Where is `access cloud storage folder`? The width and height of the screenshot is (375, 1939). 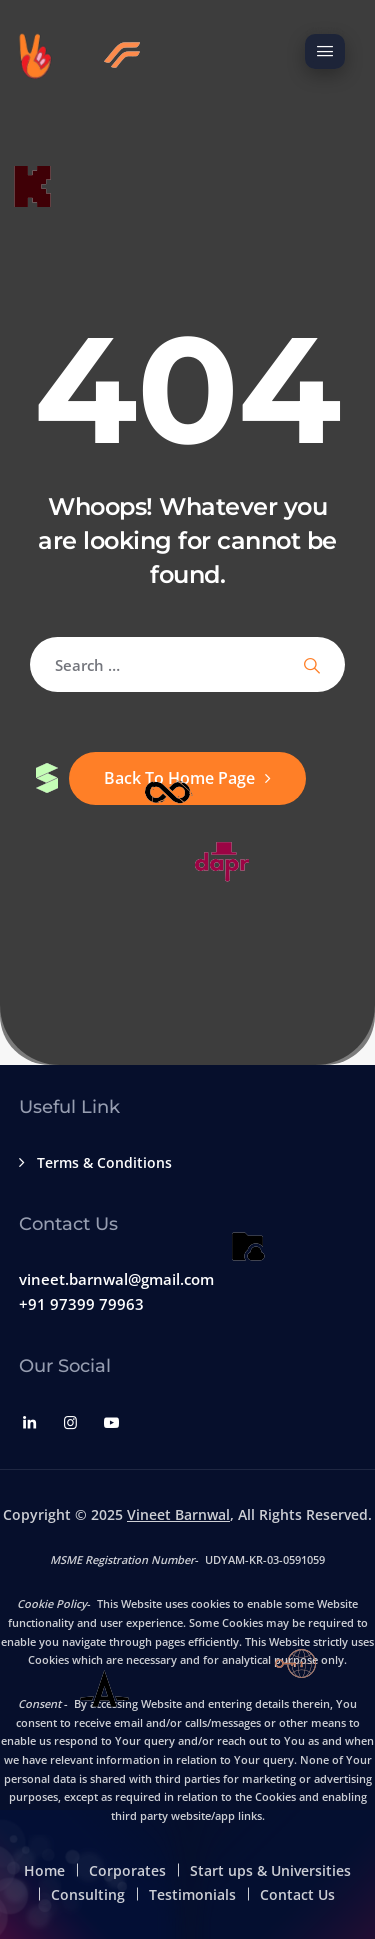
access cloud storage folder is located at coordinates (247, 1246).